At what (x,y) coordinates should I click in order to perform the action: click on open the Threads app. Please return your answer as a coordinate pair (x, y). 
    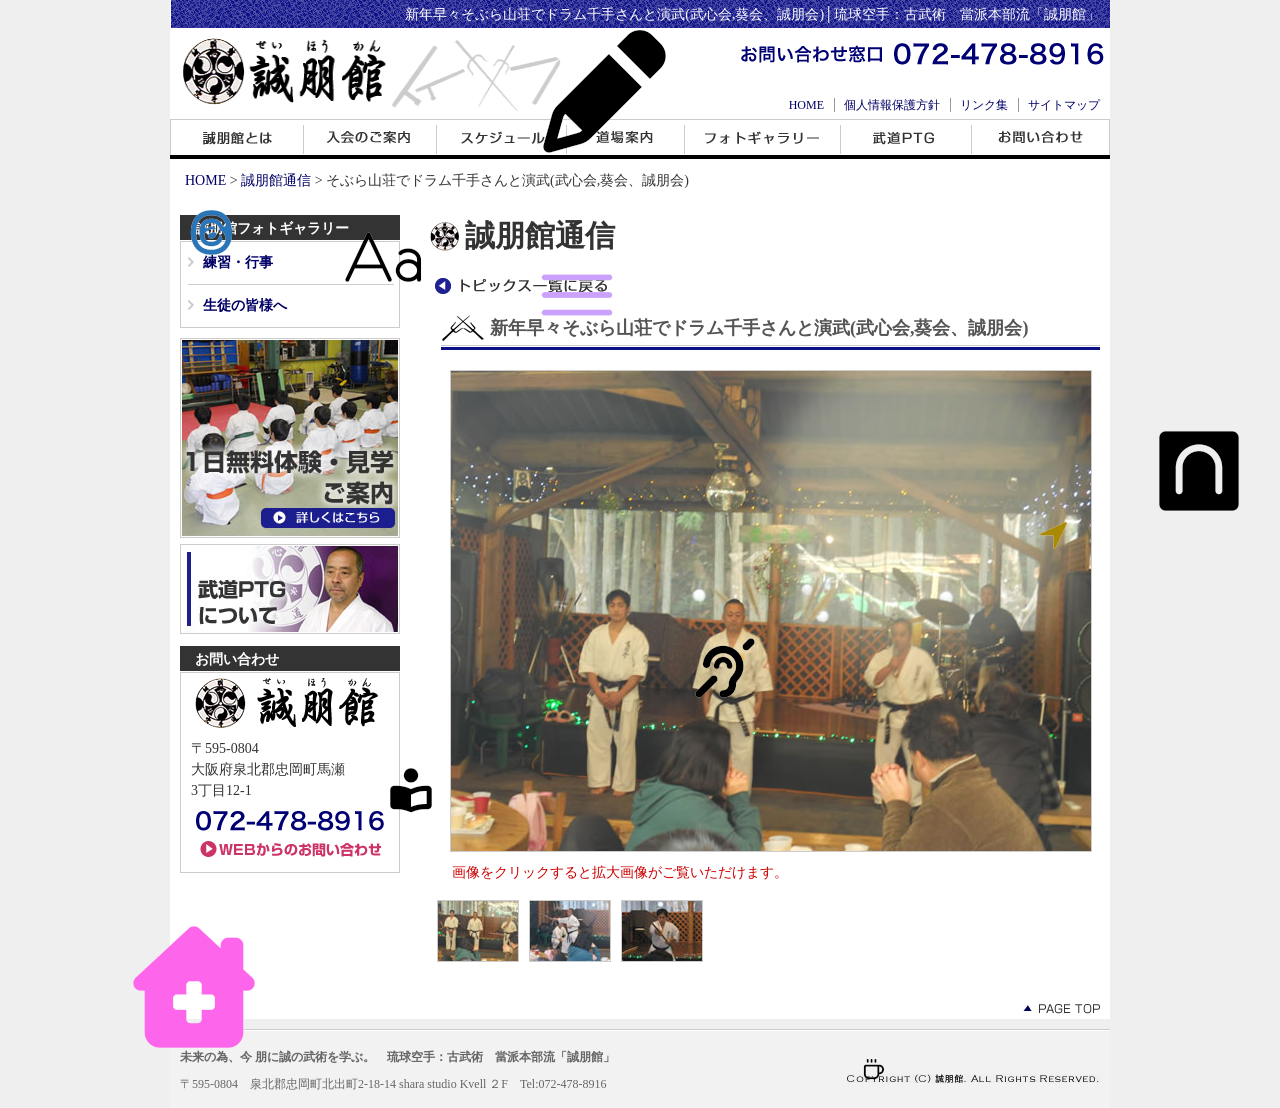
    Looking at the image, I should click on (211, 232).